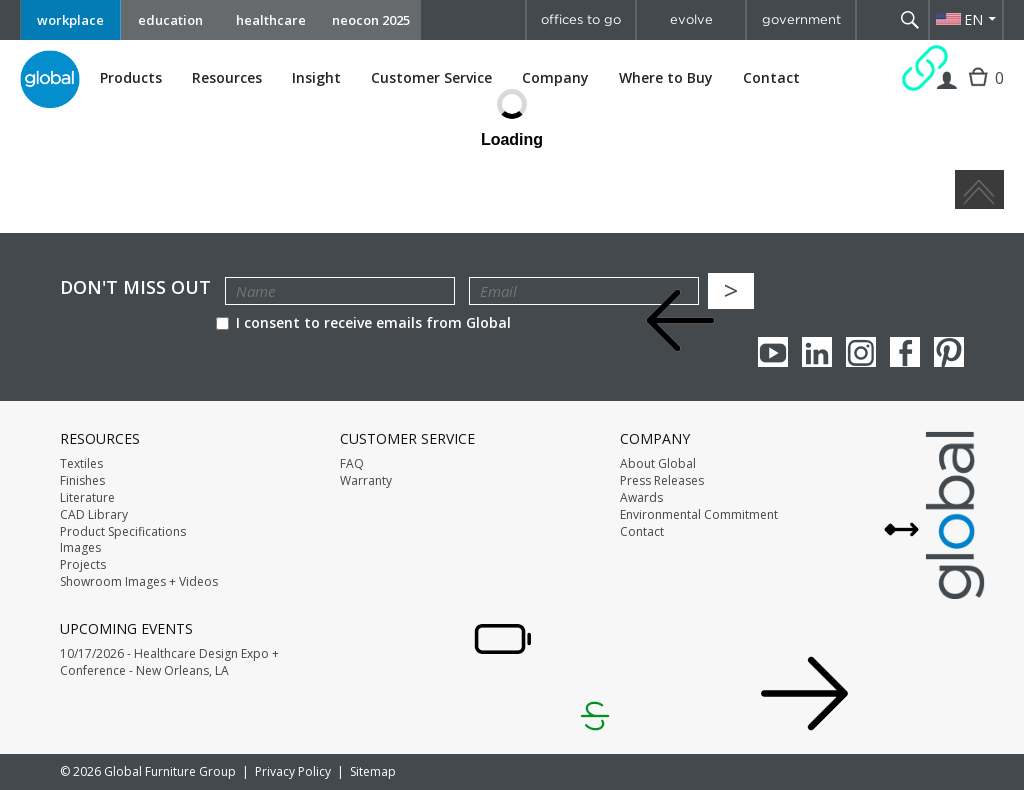 The height and width of the screenshot is (790, 1024). Describe the element at coordinates (925, 68) in the screenshot. I see `copy or share a link` at that location.